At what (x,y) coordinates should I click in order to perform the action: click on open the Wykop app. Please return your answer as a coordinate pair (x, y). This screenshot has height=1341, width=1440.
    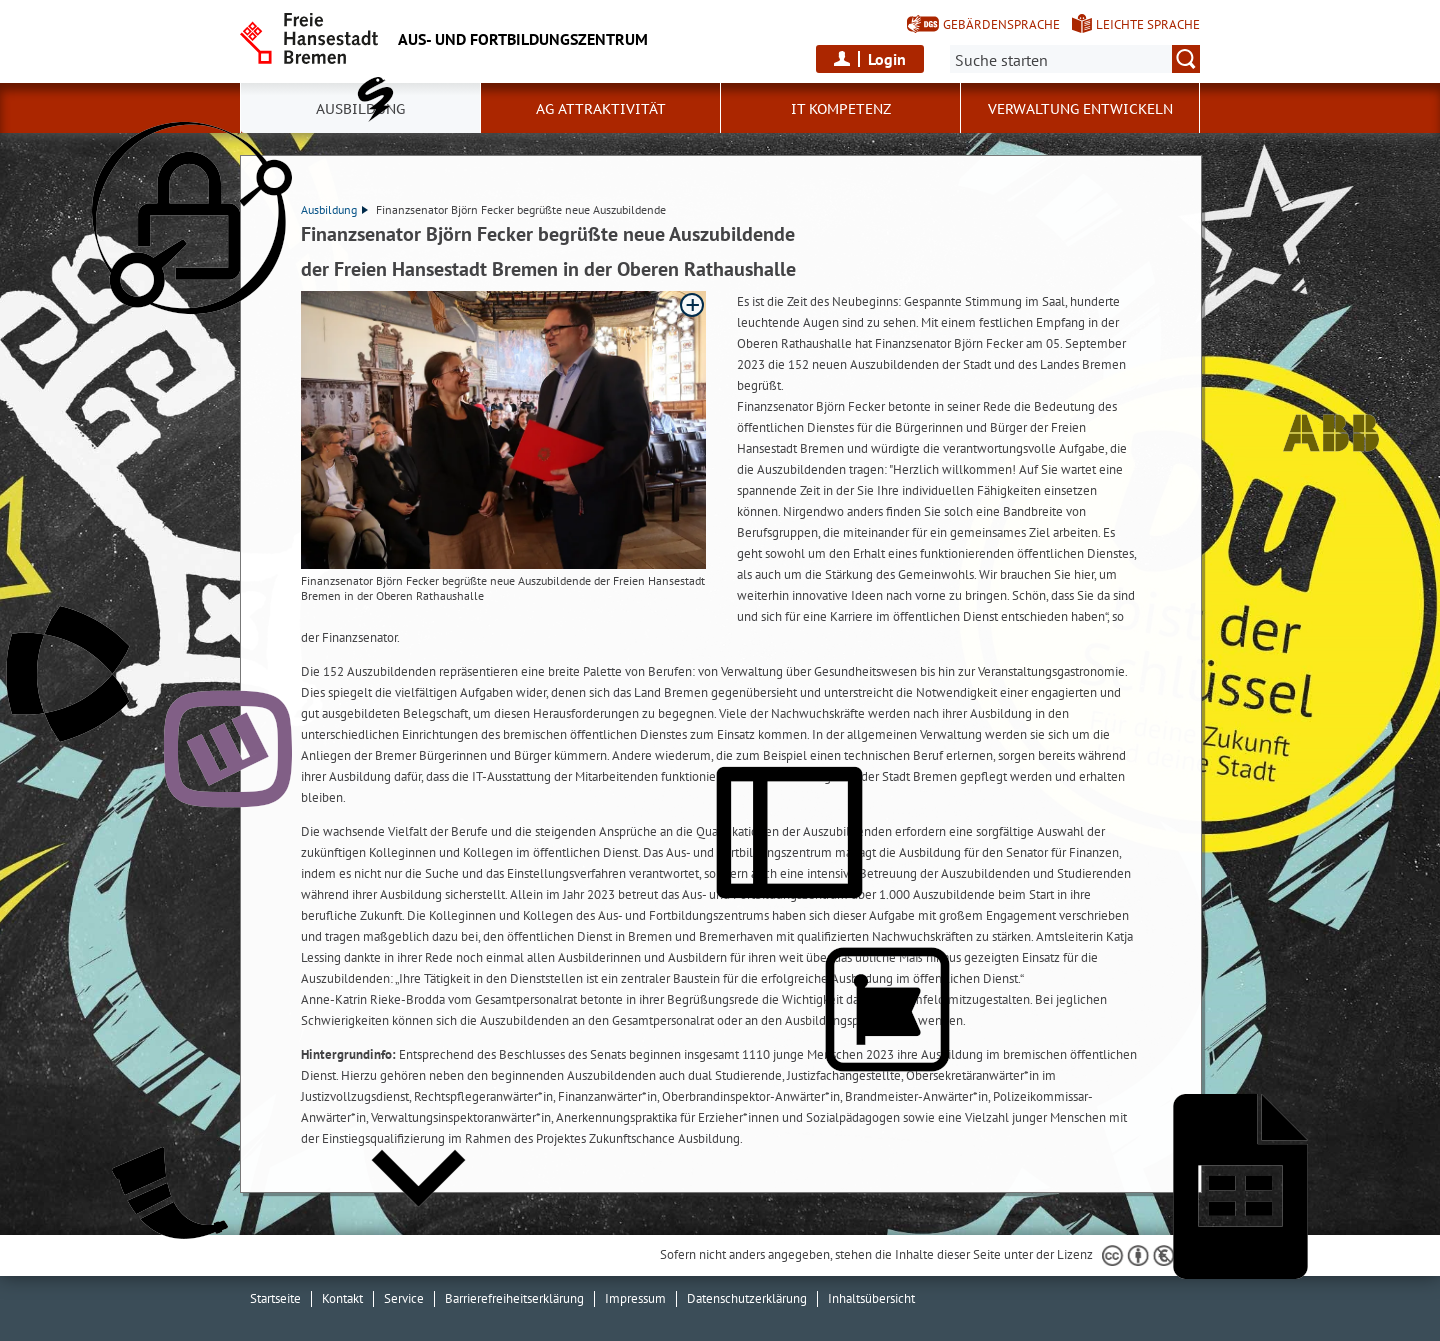
    Looking at the image, I should click on (228, 749).